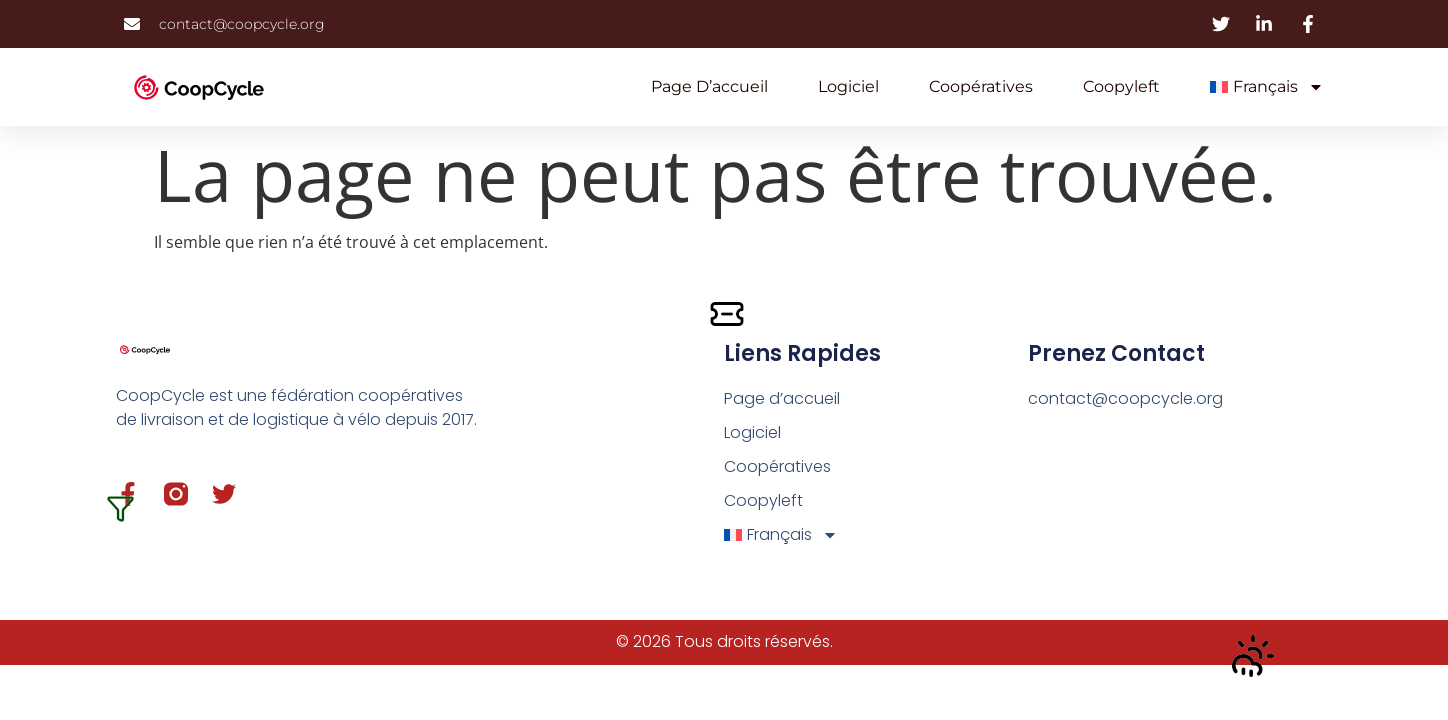  What do you see at coordinates (727, 314) in the screenshot?
I see `remove a ticket from your collection` at bounding box center [727, 314].